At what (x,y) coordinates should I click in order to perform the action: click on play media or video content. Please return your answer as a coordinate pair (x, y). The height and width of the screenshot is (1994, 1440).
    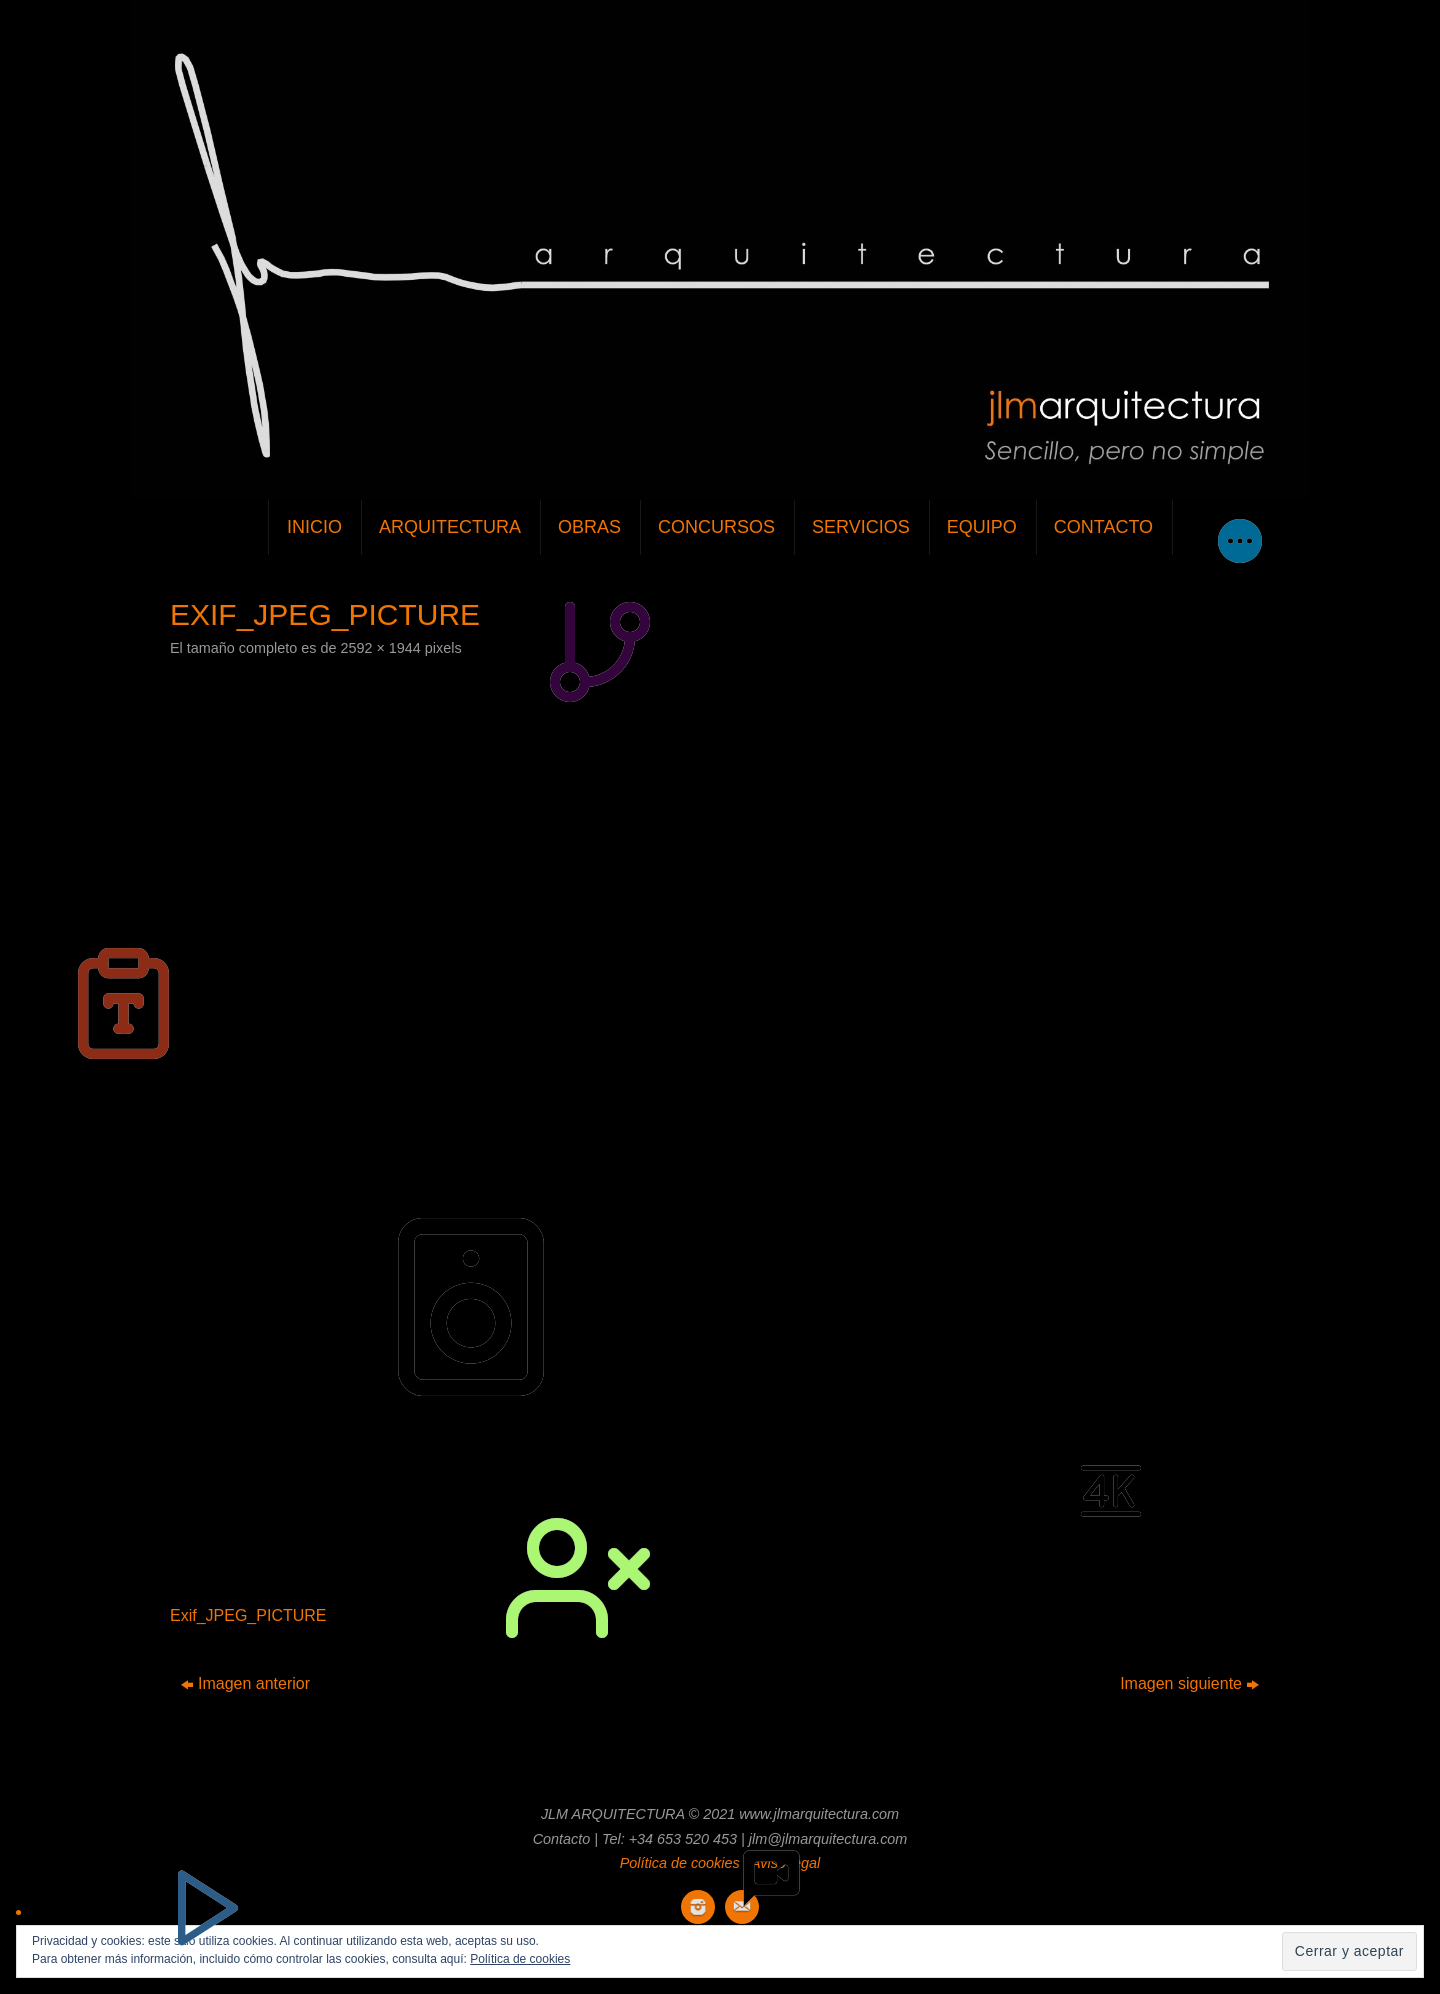
    Looking at the image, I should click on (208, 1908).